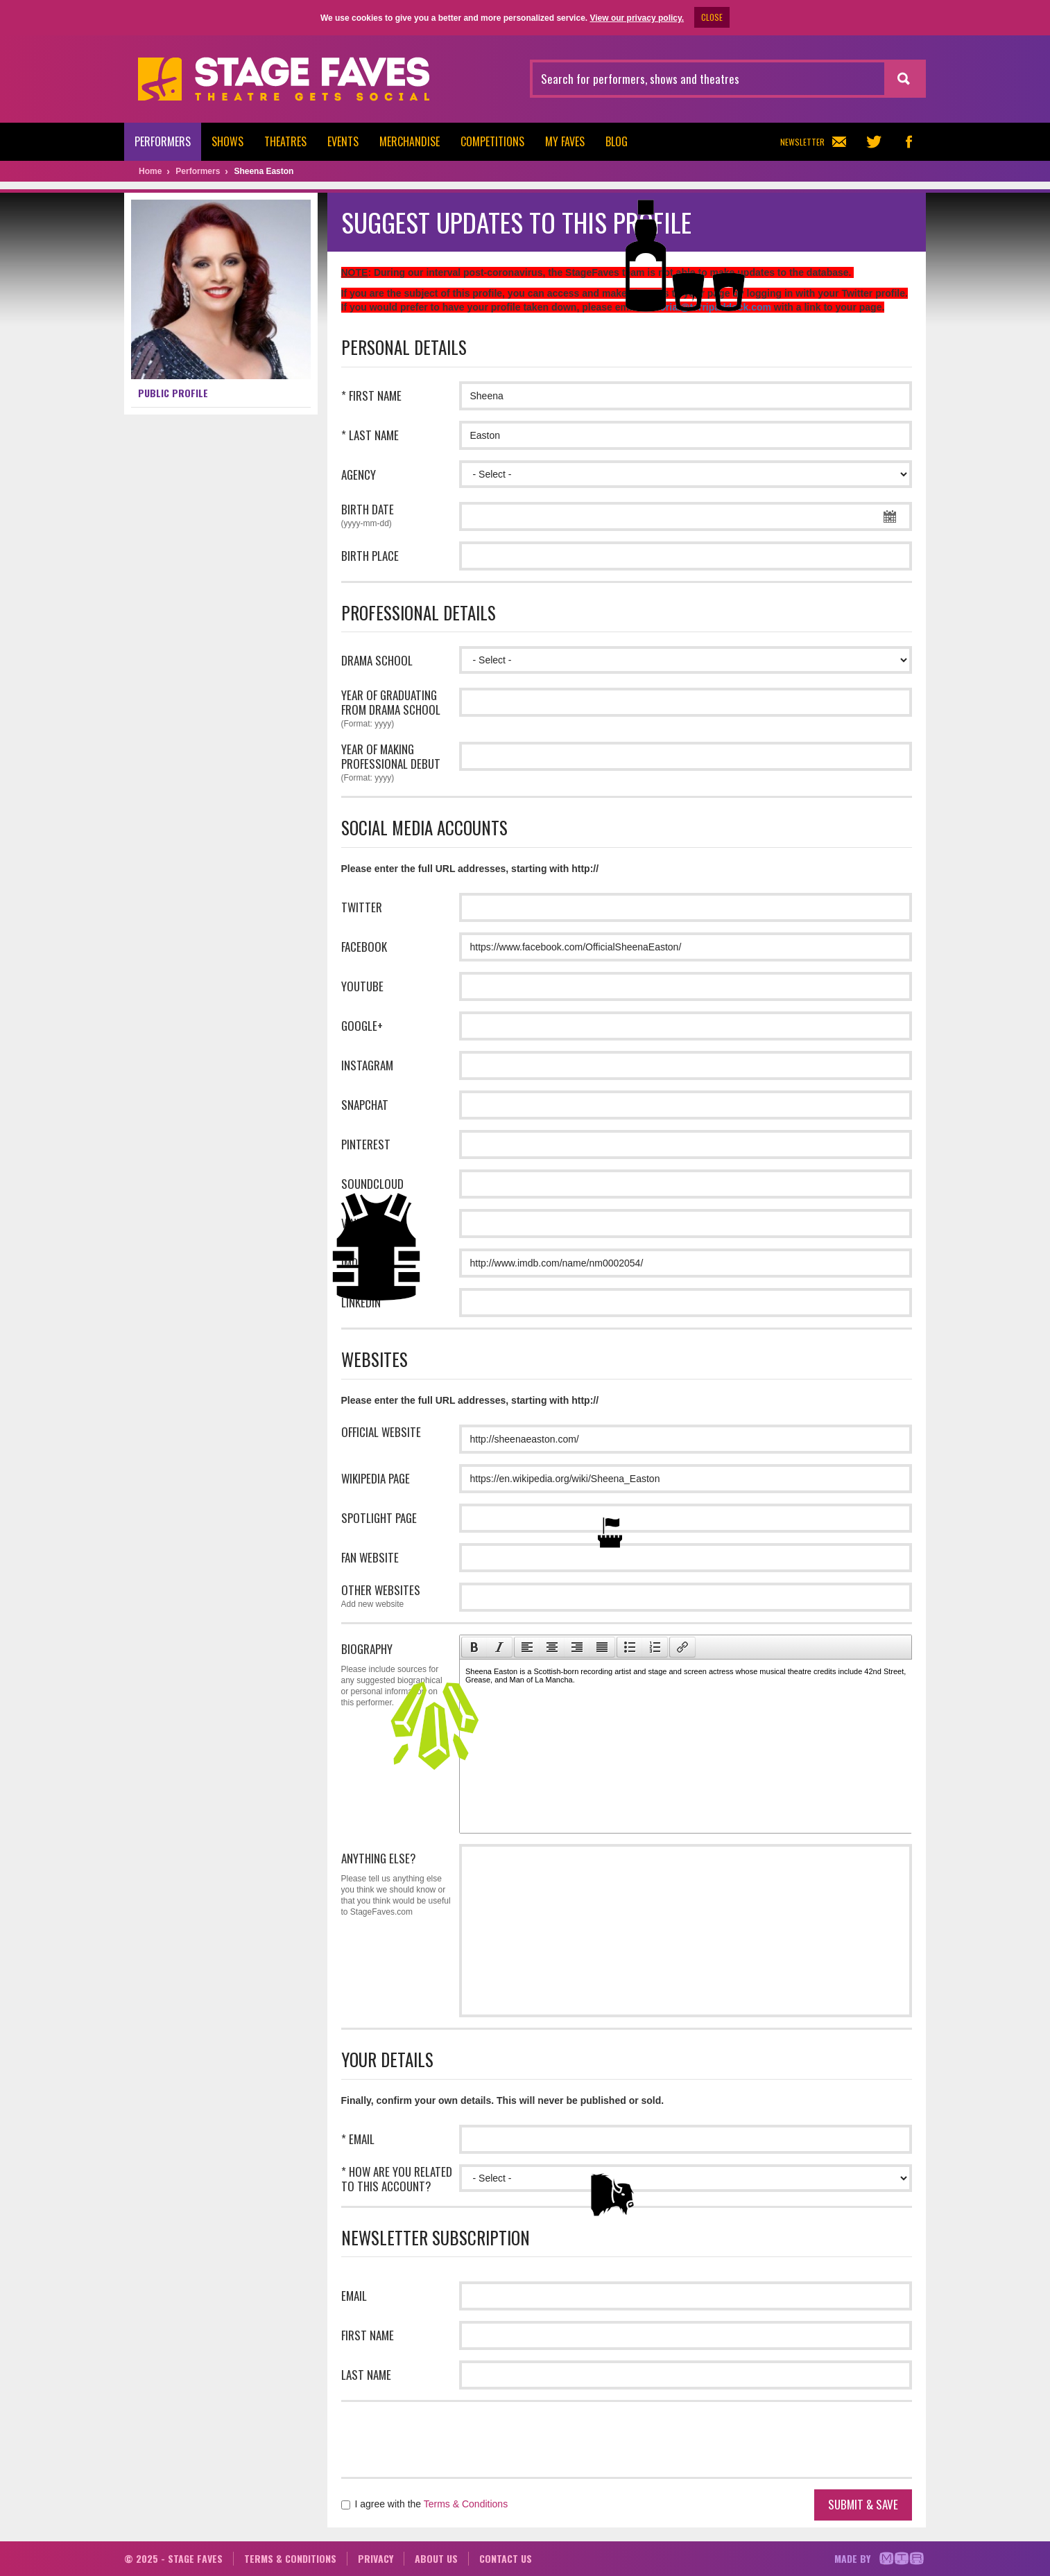 The height and width of the screenshot is (2576, 1050). What do you see at coordinates (435, 1726) in the screenshot?
I see `view your collected crystals or gems` at bounding box center [435, 1726].